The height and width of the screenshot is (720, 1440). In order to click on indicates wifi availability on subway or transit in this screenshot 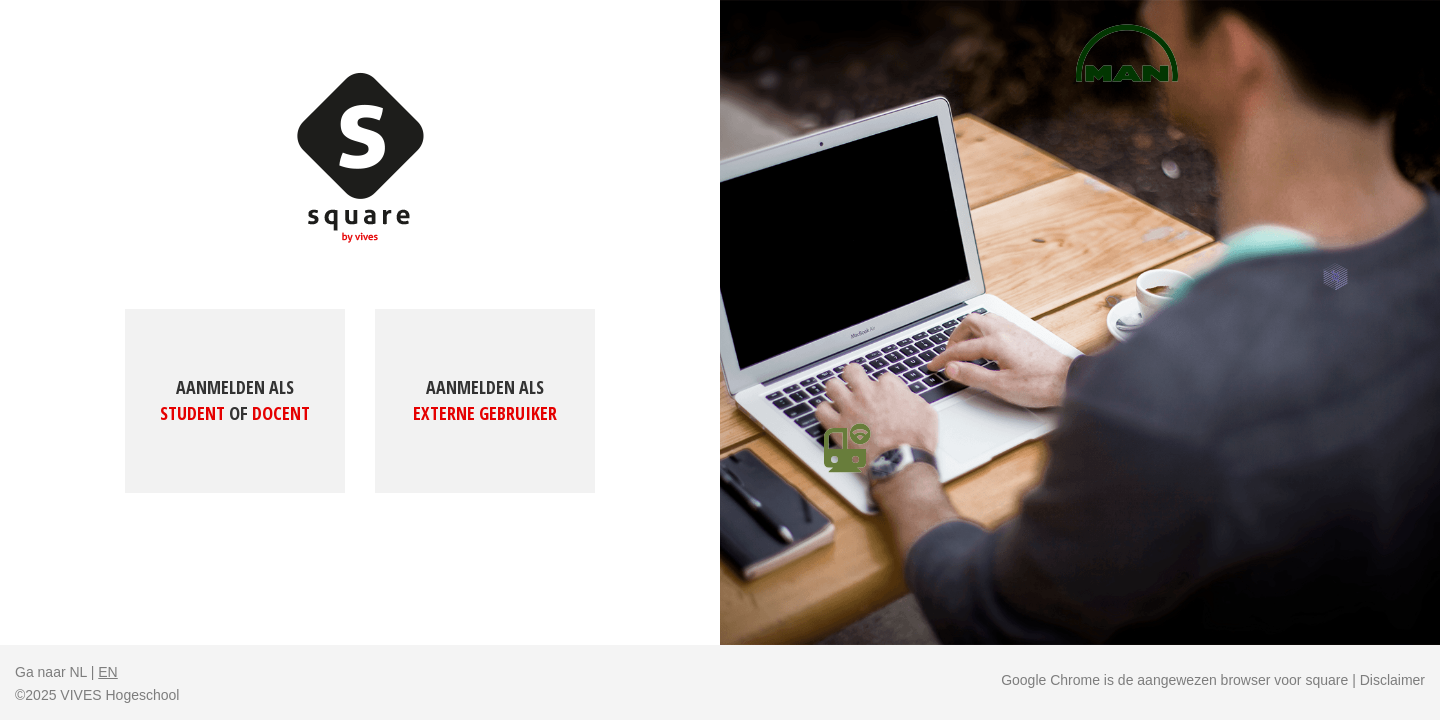, I will do `click(845, 449)`.